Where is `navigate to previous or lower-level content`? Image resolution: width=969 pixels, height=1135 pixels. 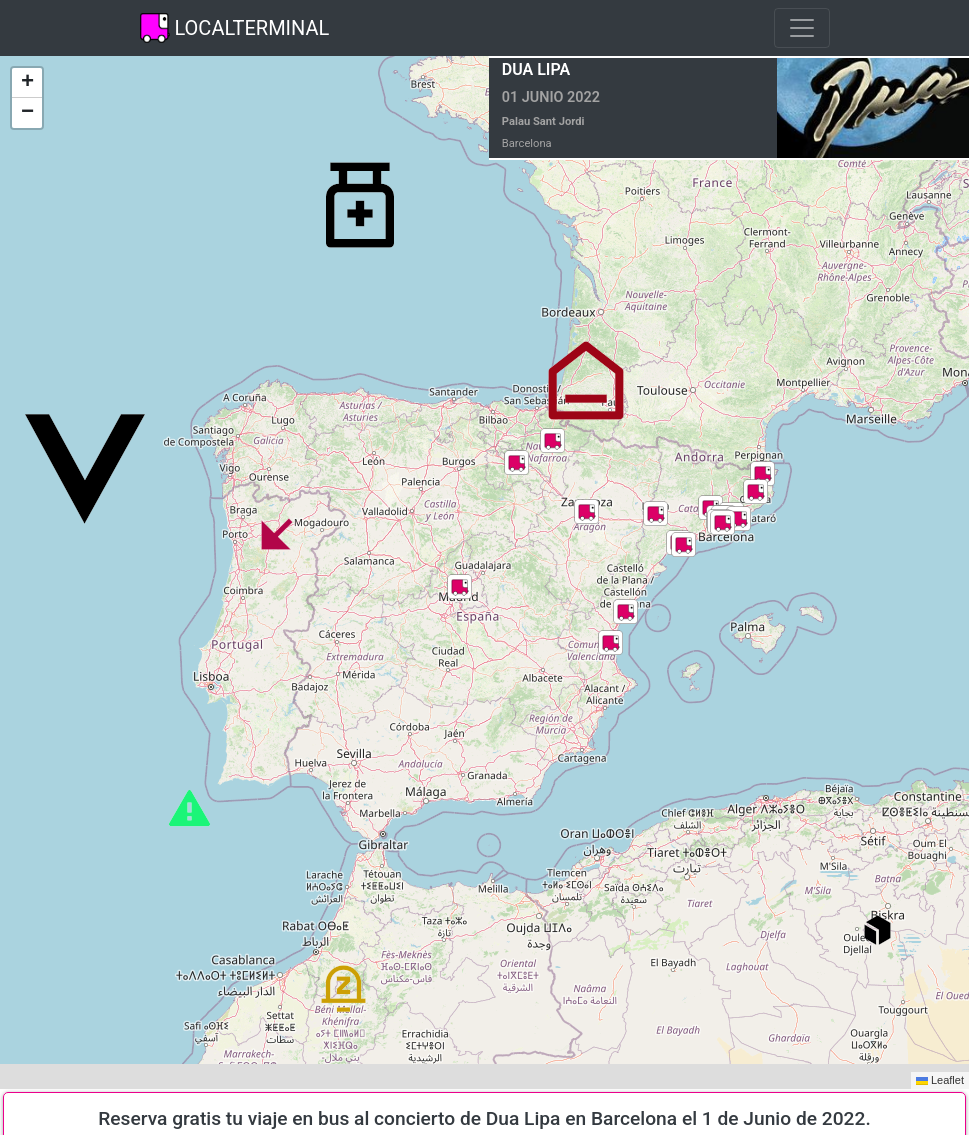 navigate to previous or lower-level content is located at coordinates (277, 534).